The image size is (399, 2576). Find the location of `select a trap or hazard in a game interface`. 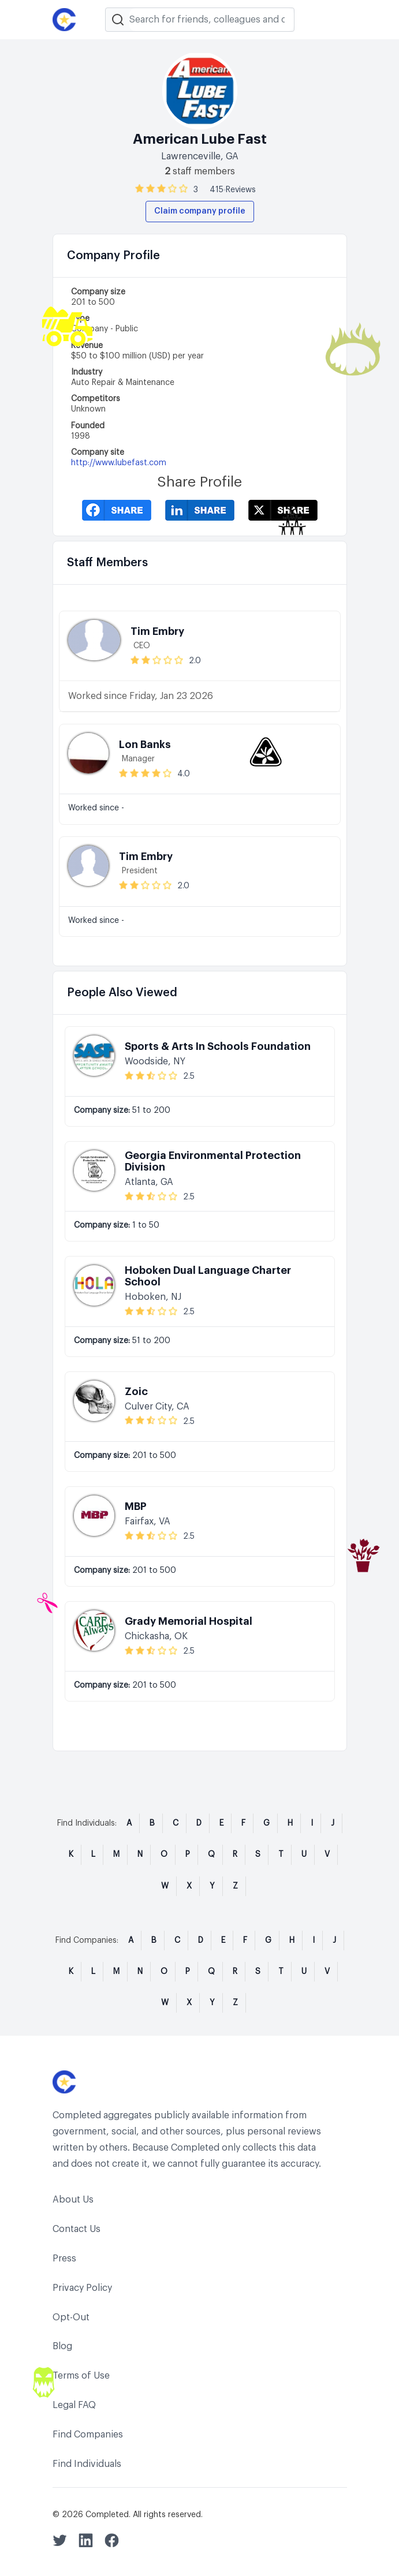

select a trap or hazard in a game interface is located at coordinates (43, 2382).